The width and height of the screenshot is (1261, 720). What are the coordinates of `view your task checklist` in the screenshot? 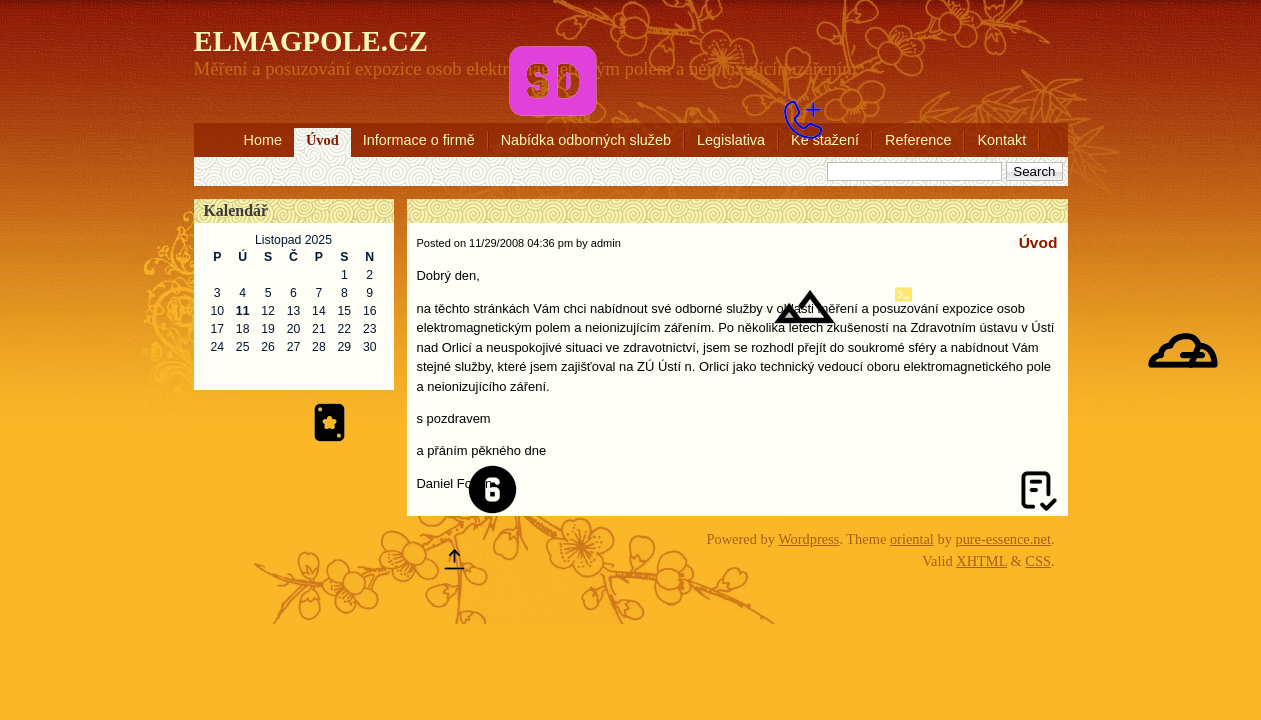 It's located at (1038, 490).